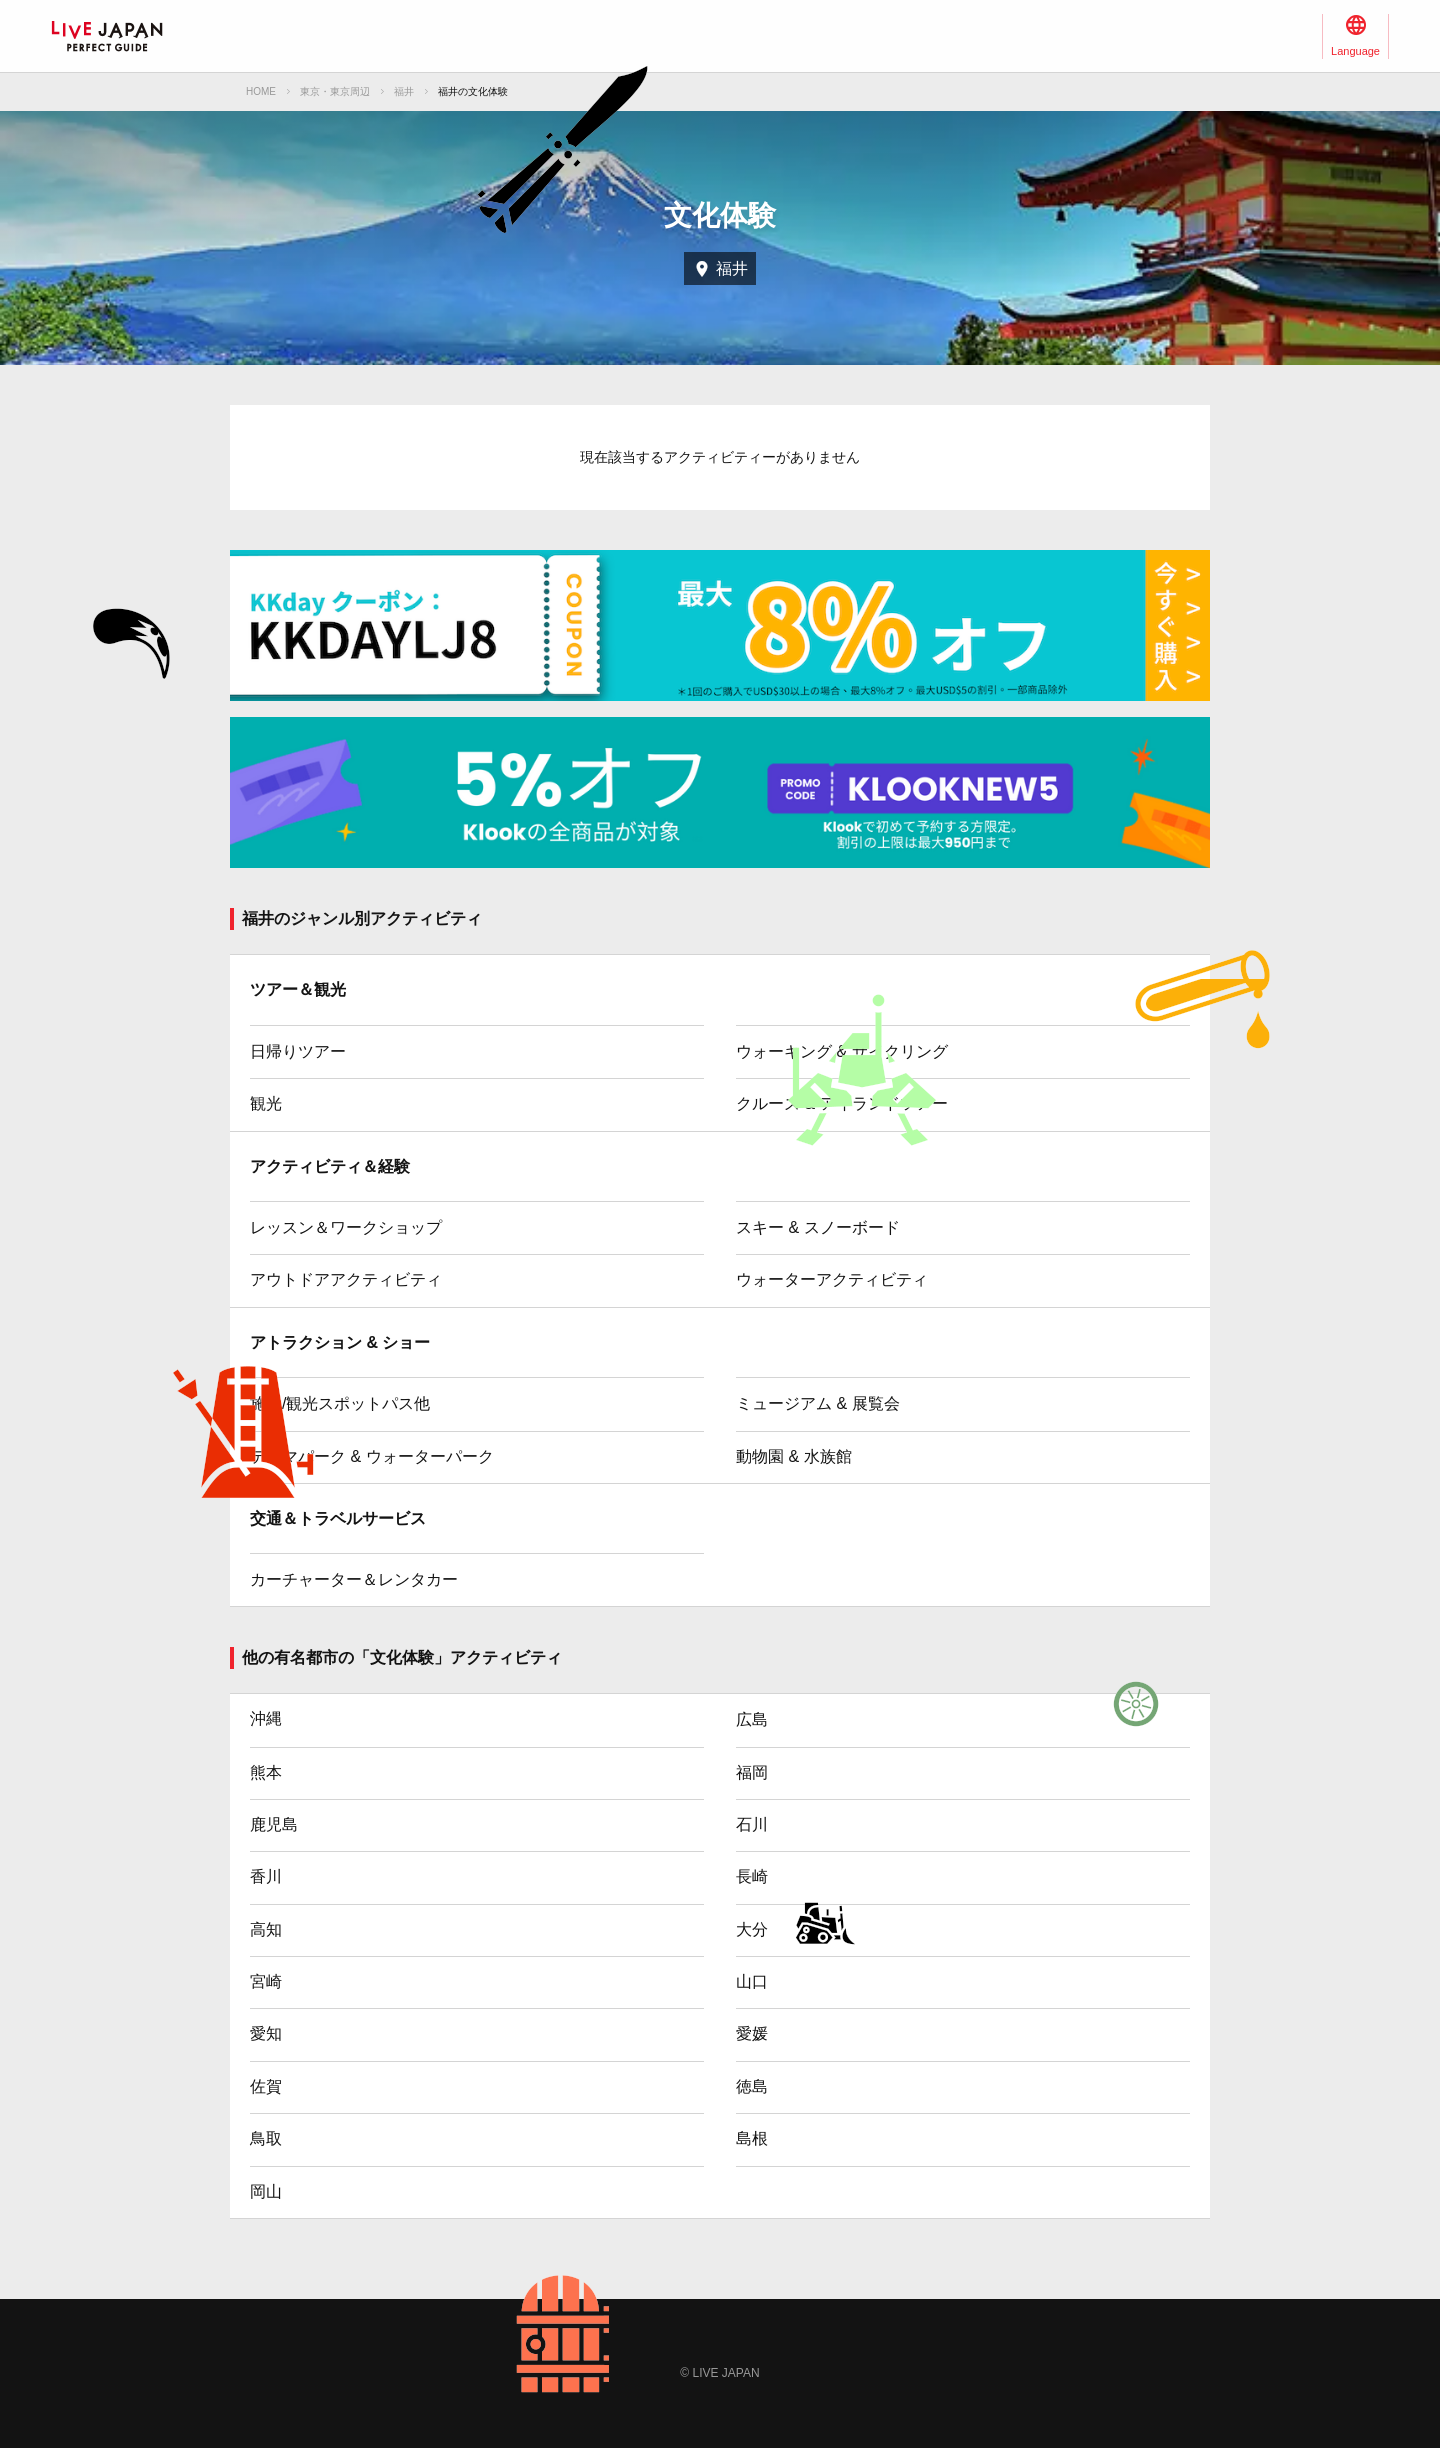 This screenshot has width=1440, height=2448. What do you see at coordinates (1202, 1003) in the screenshot?
I see `access chemistry or lab features` at bounding box center [1202, 1003].